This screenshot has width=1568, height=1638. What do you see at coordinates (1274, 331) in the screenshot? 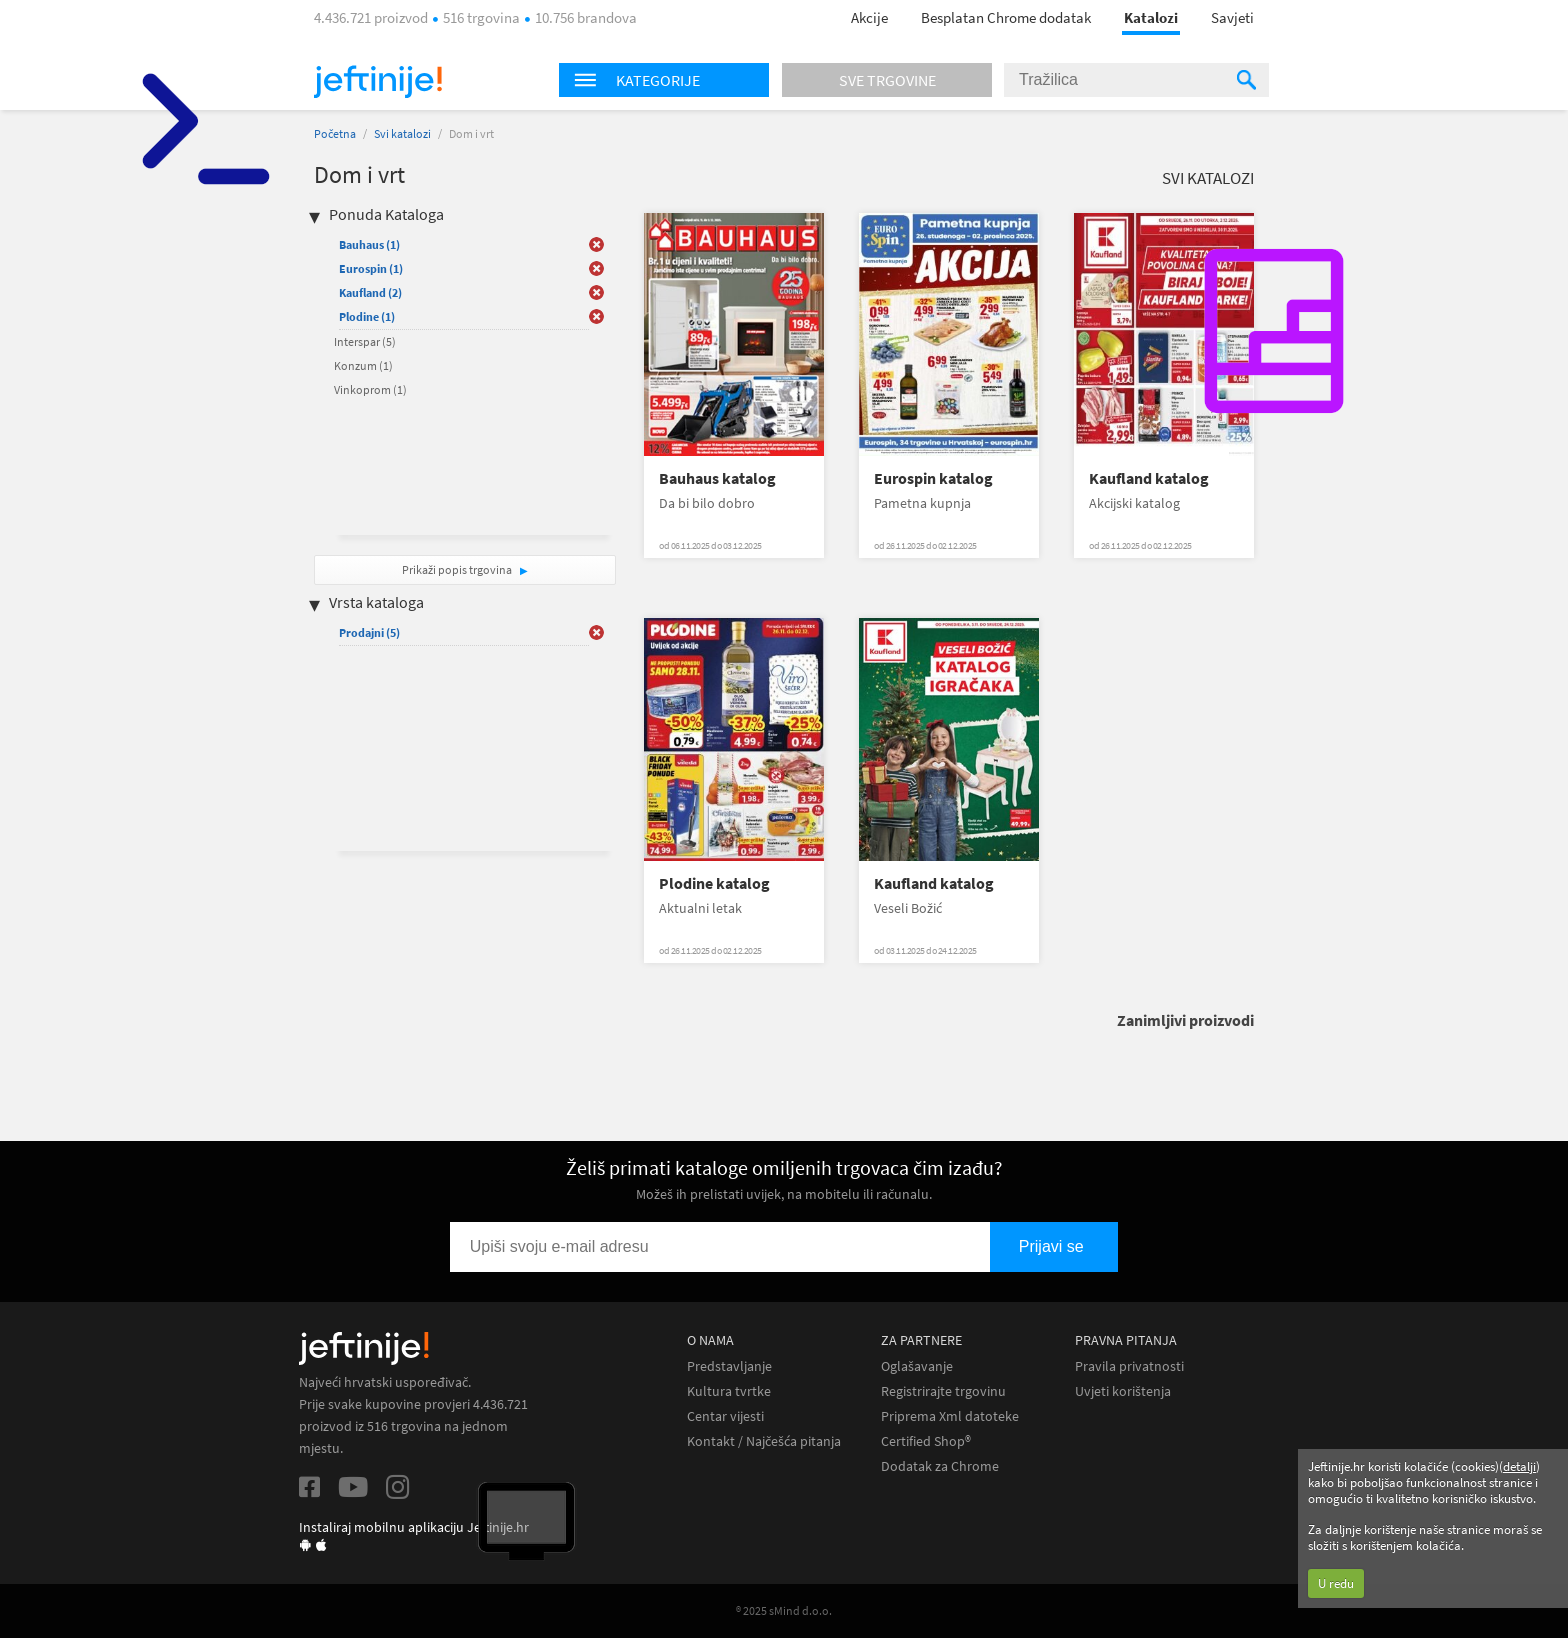
I see `access stairs or stairway directions` at bounding box center [1274, 331].